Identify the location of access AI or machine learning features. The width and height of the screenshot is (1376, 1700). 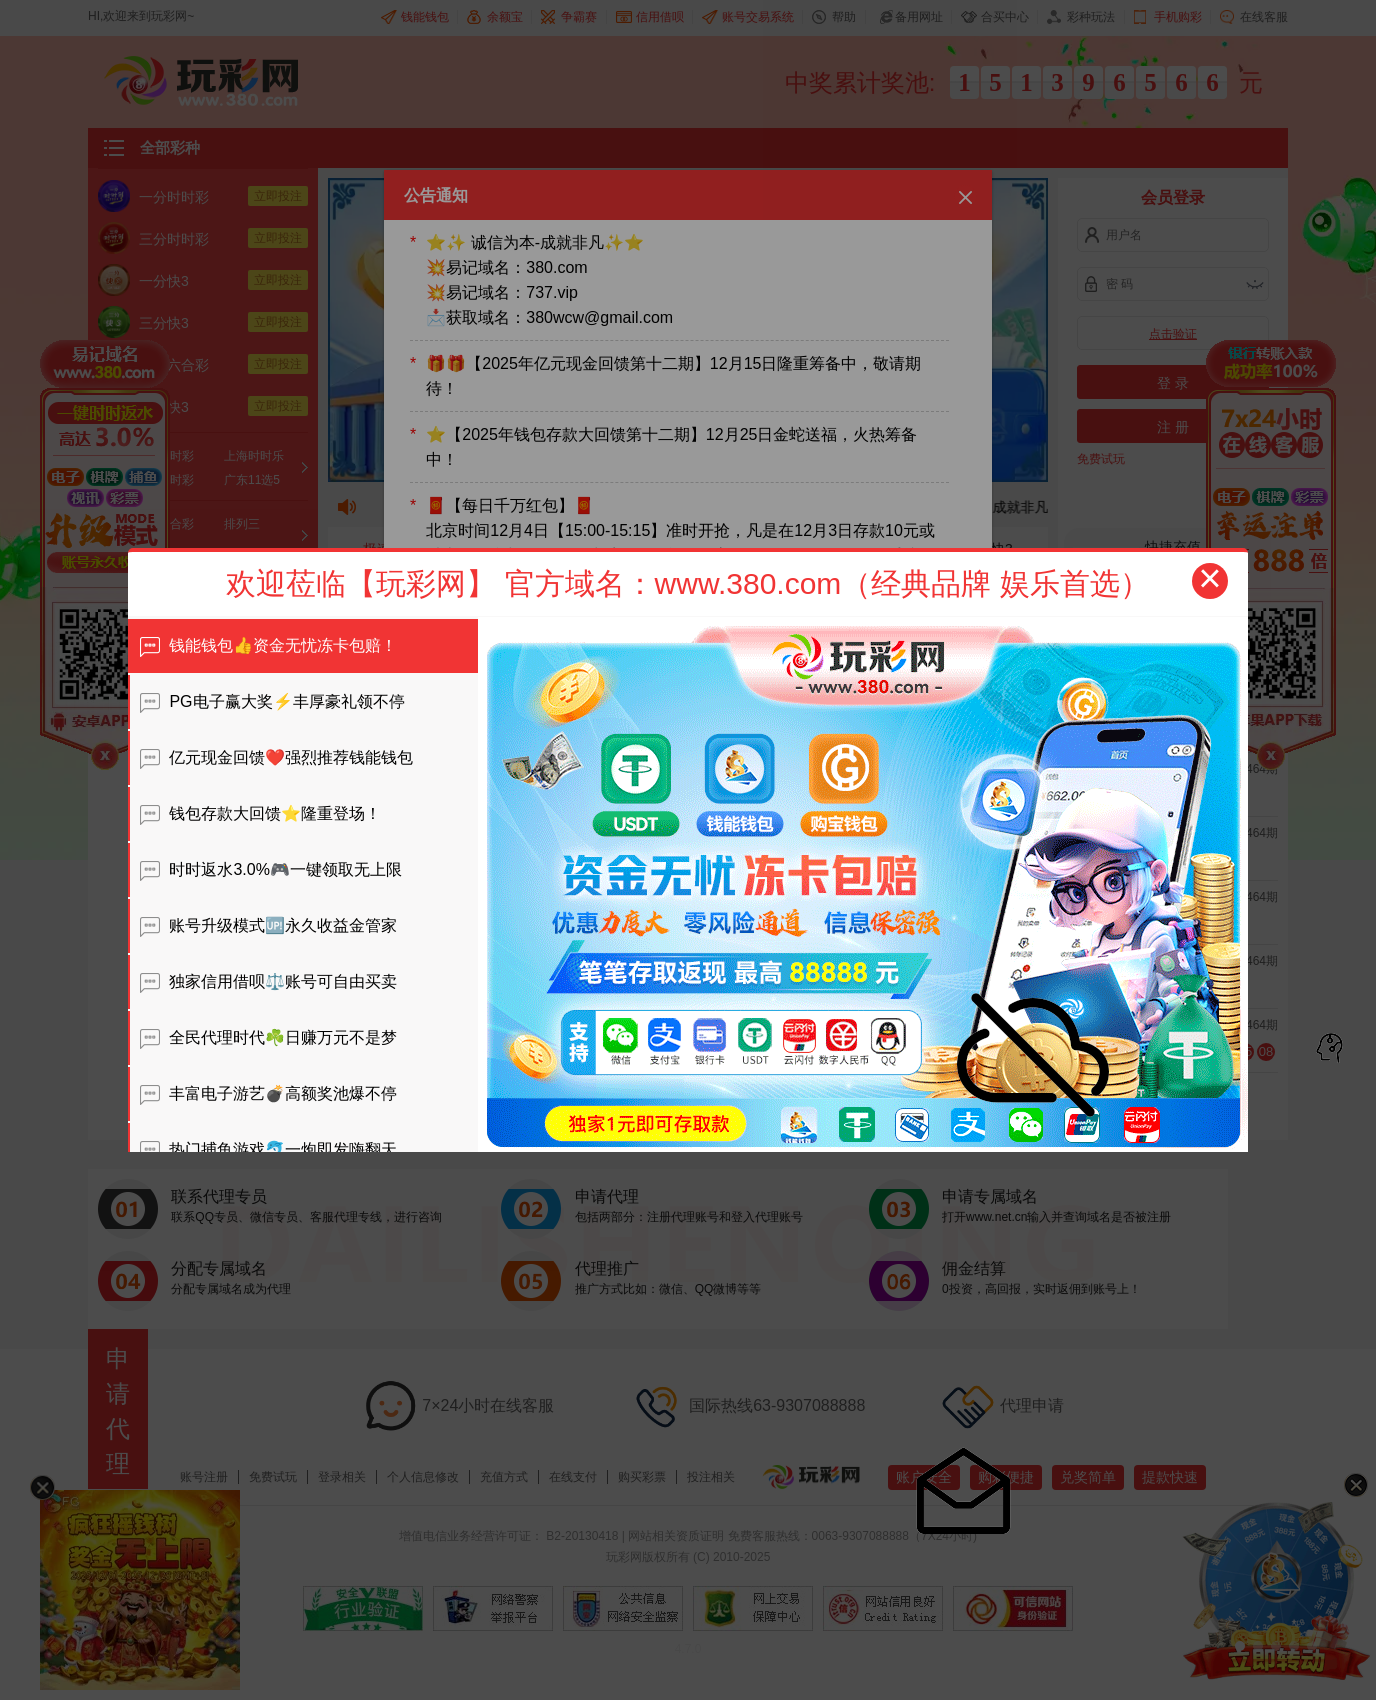
(1330, 1048).